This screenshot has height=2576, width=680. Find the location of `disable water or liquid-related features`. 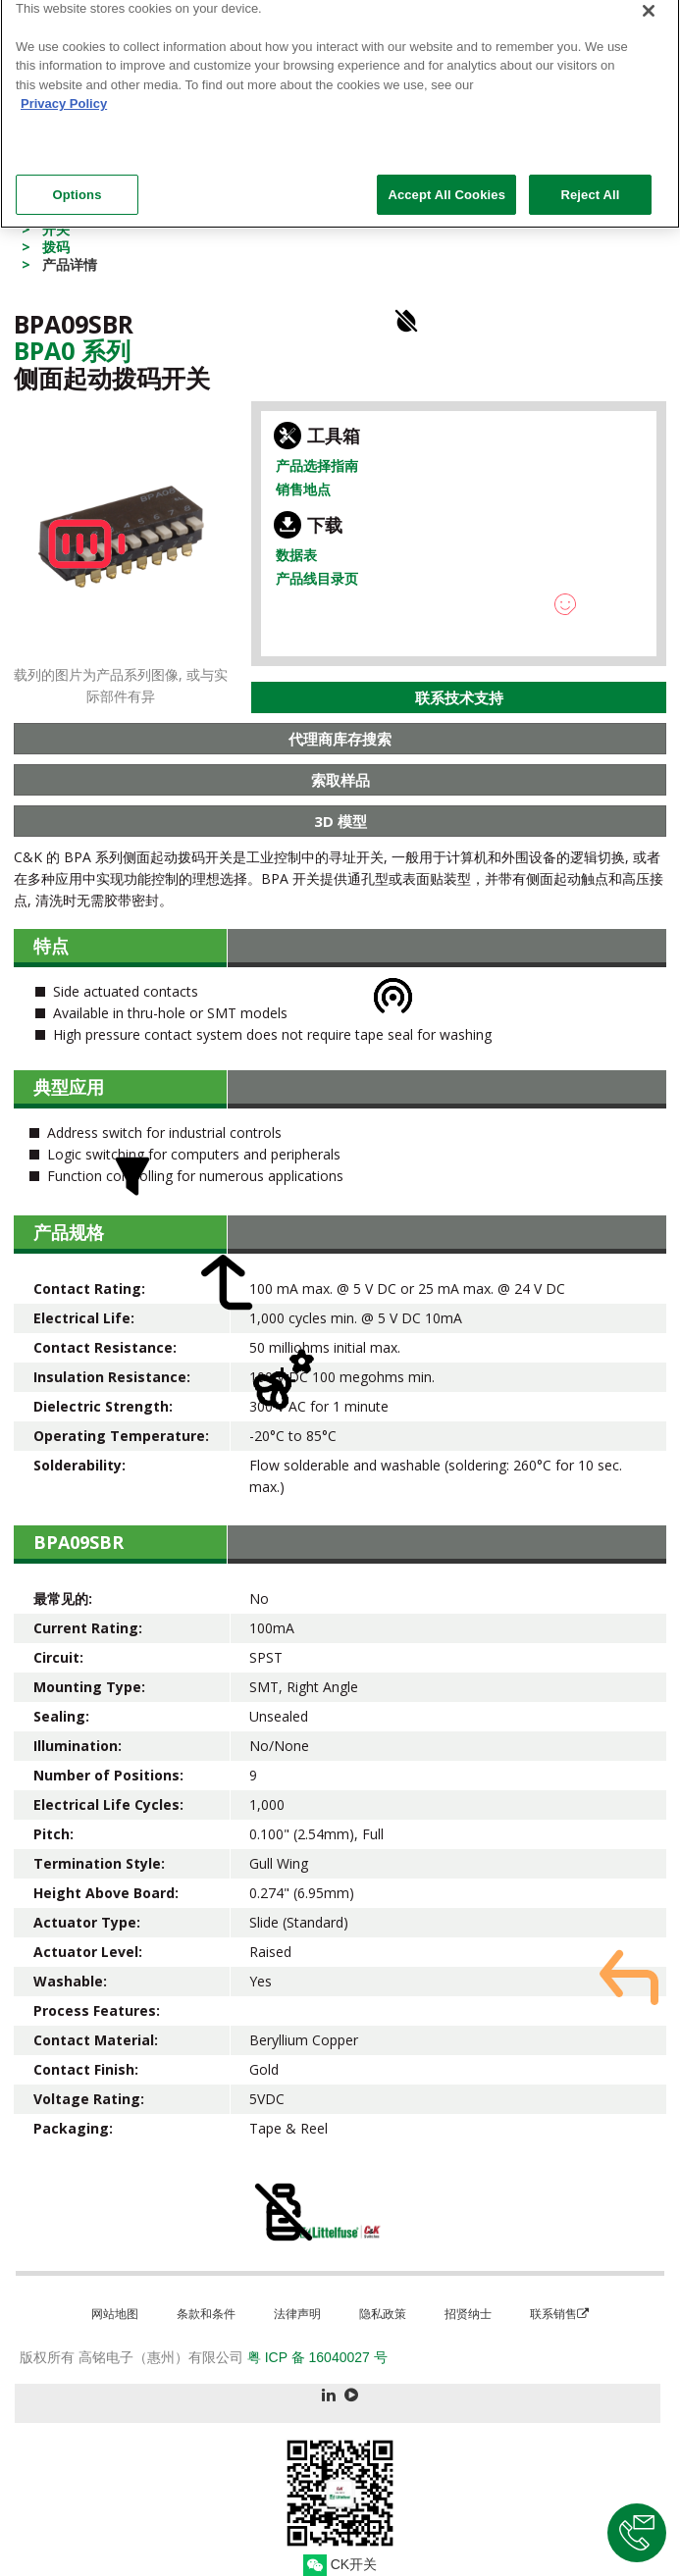

disable water or liquid-related features is located at coordinates (406, 321).